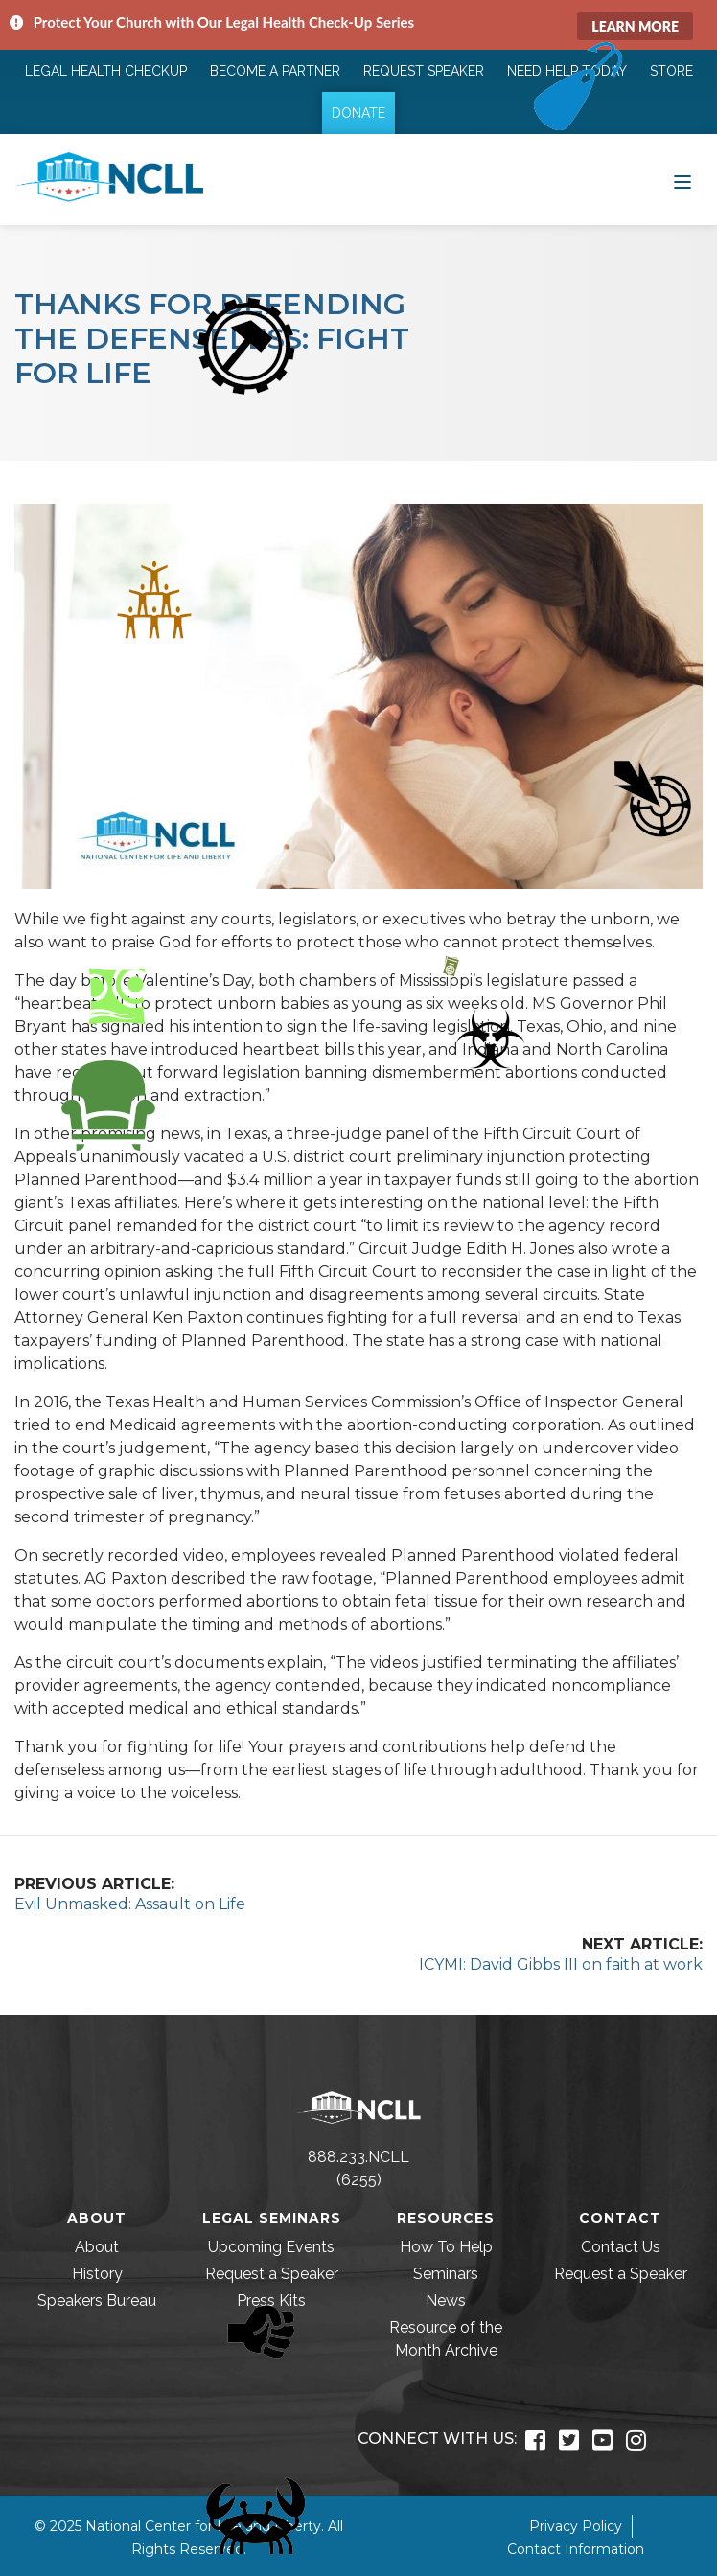 The image size is (717, 2576). Describe the element at coordinates (255, 2518) in the screenshot. I see `indicates a failed or unsuccessful game action` at that location.